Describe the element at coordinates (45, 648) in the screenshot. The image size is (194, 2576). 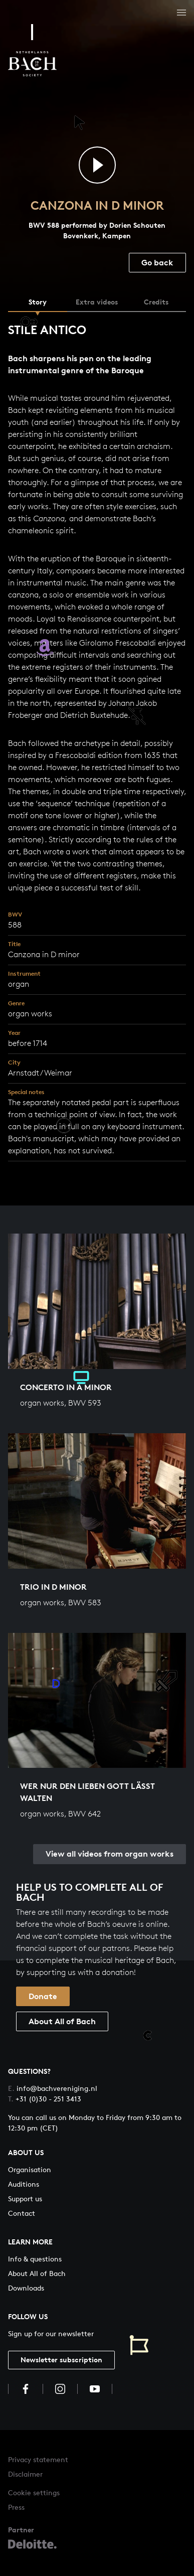
I see `open the Amazon app or website` at that location.